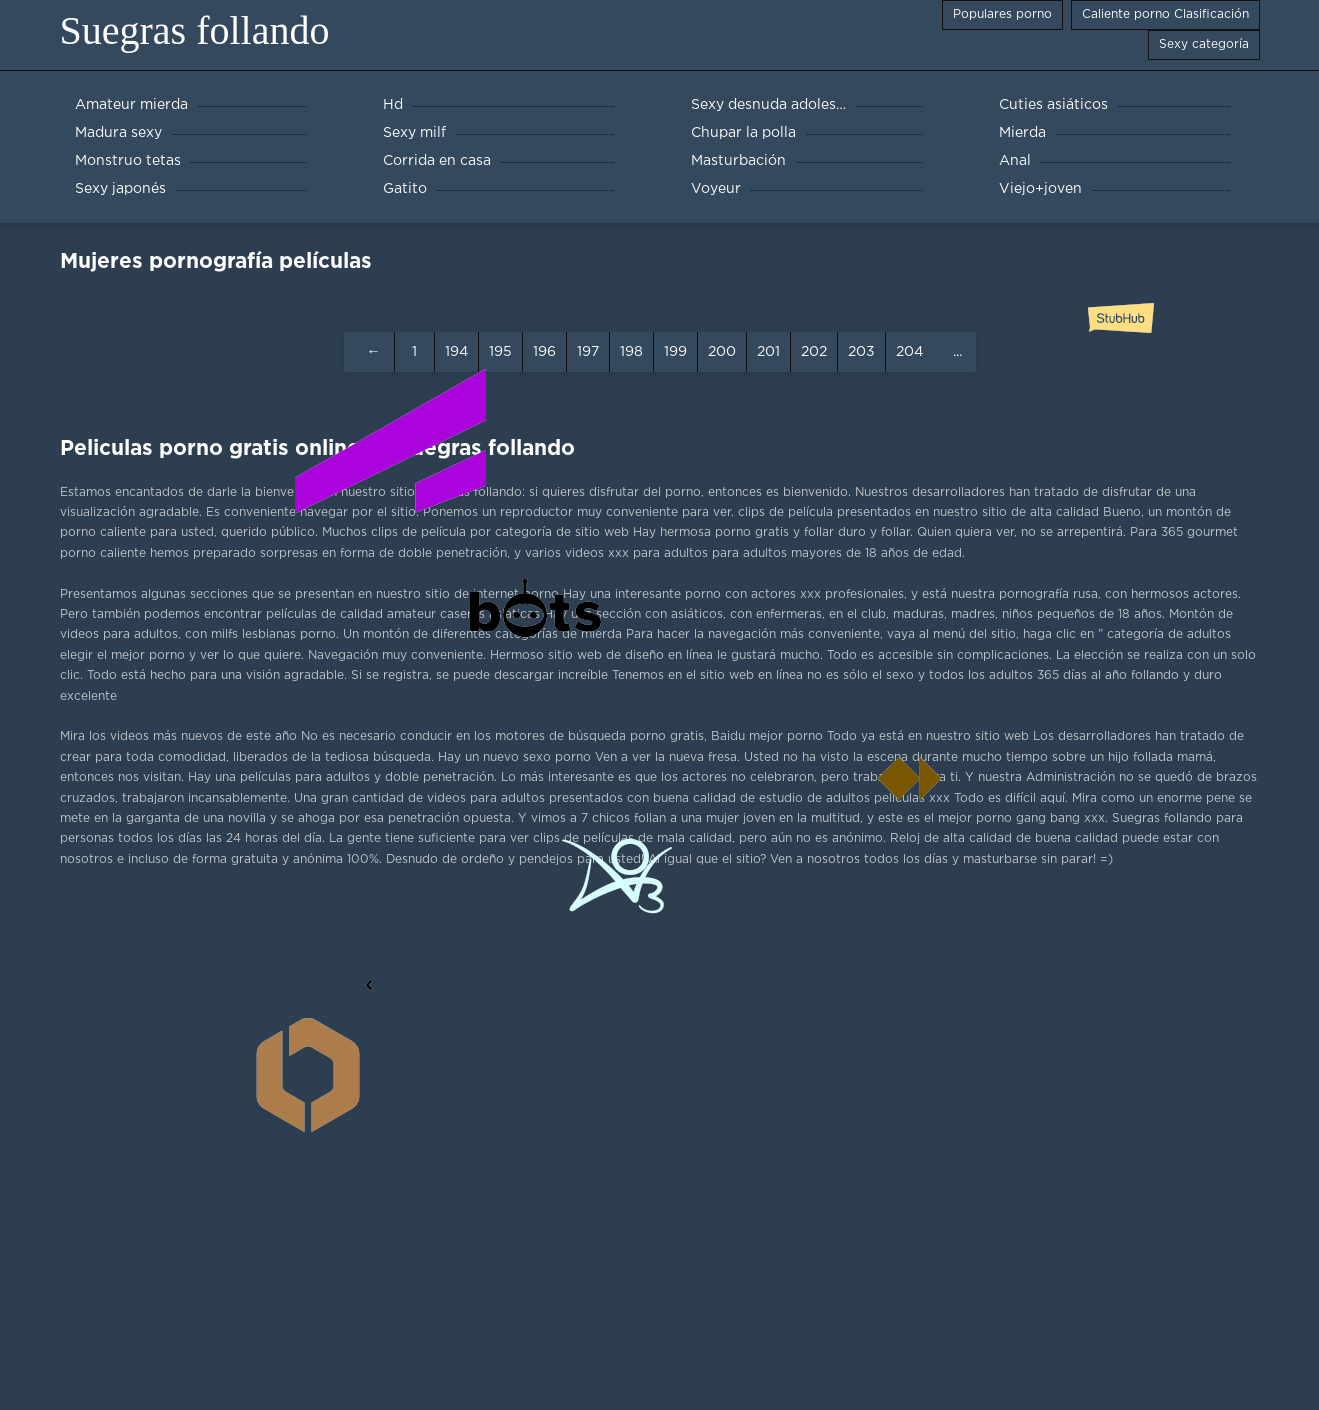 Image resolution: width=1319 pixels, height=1410 pixels. Describe the element at coordinates (369, 985) in the screenshot. I see `navigate to the previous item or screen` at that location.